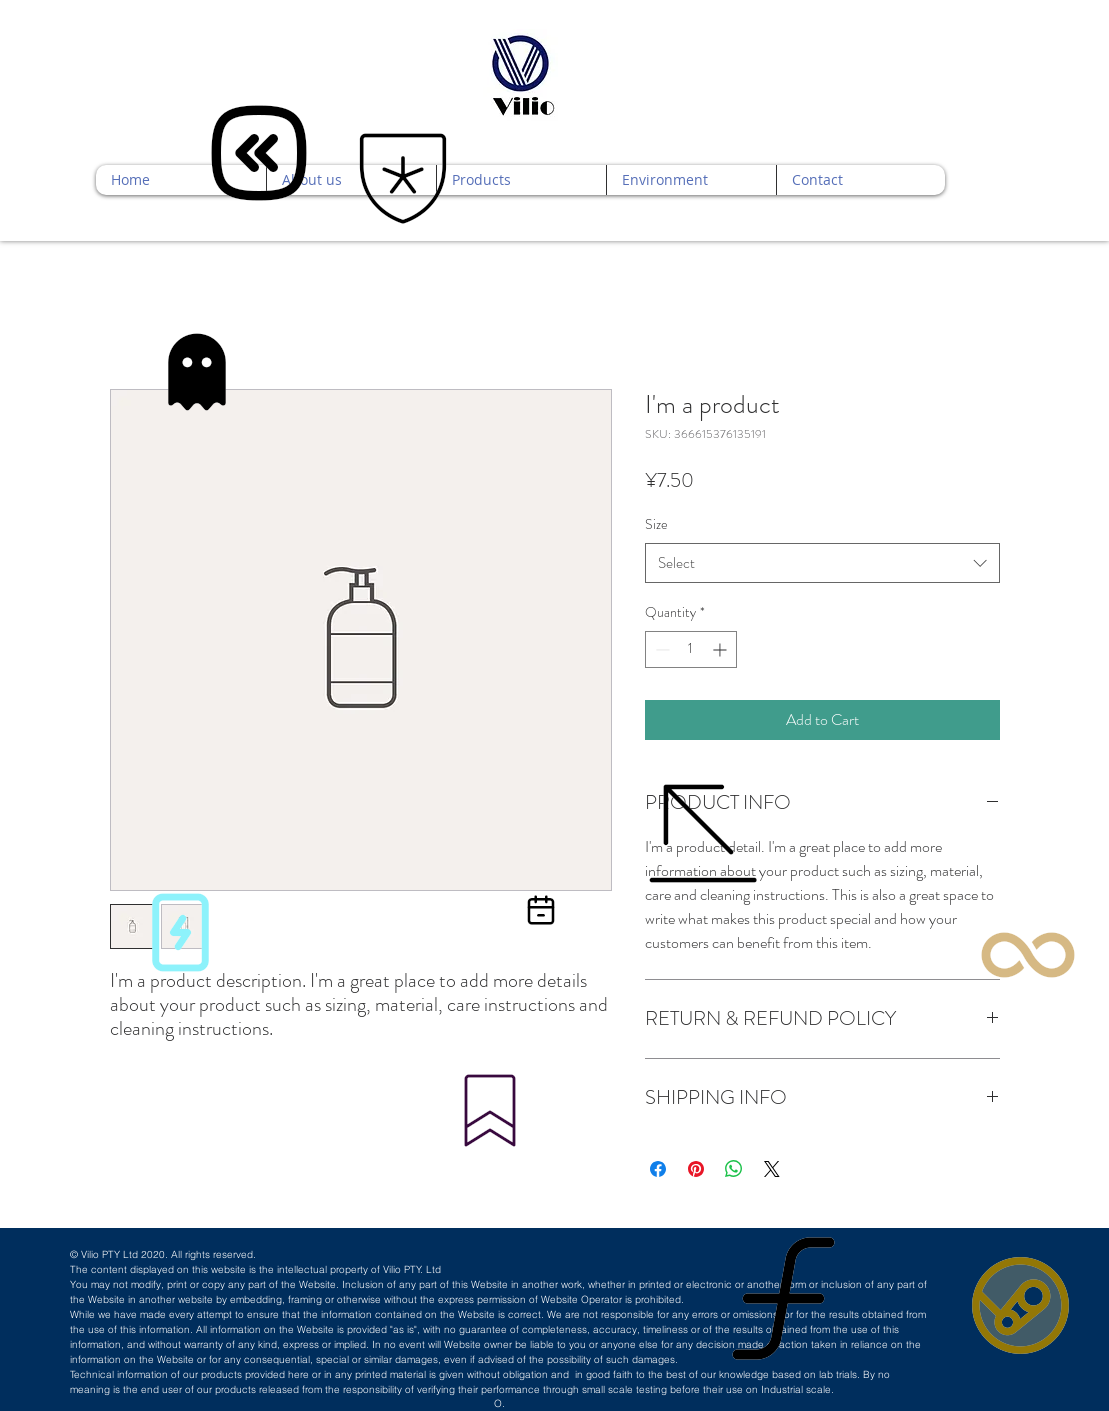 This screenshot has height=1411, width=1109. Describe the element at coordinates (180, 932) in the screenshot. I see `indicates device is currently charging` at that location.